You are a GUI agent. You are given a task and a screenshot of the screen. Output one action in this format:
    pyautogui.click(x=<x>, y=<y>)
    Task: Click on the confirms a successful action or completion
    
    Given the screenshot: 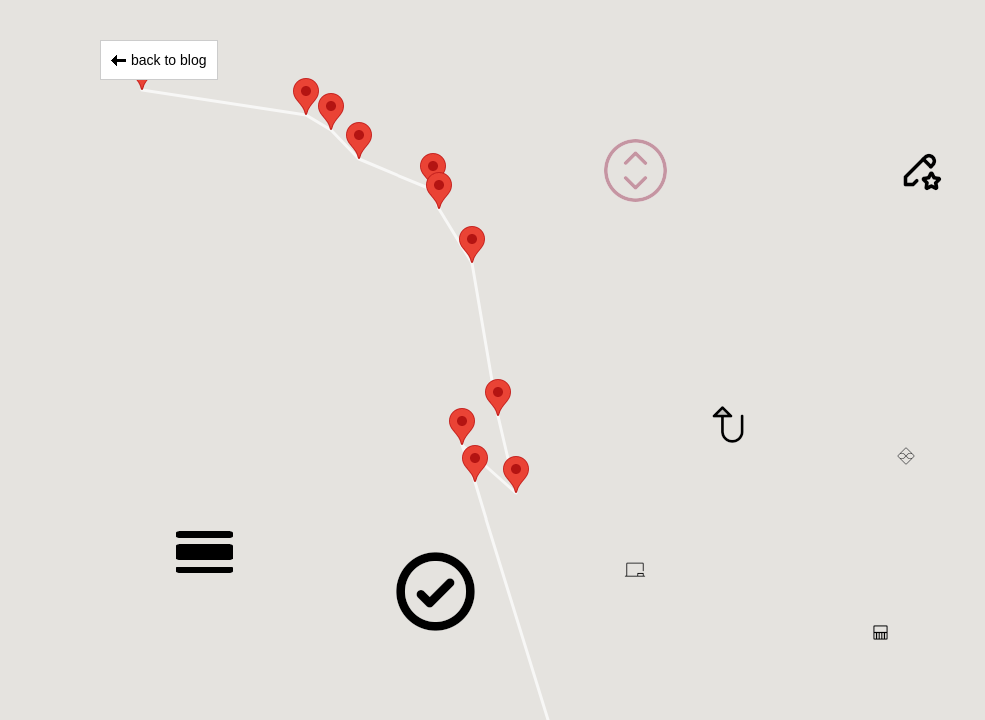 What is the action you would take?
    pyautogui.click(x=435, y=591)
    